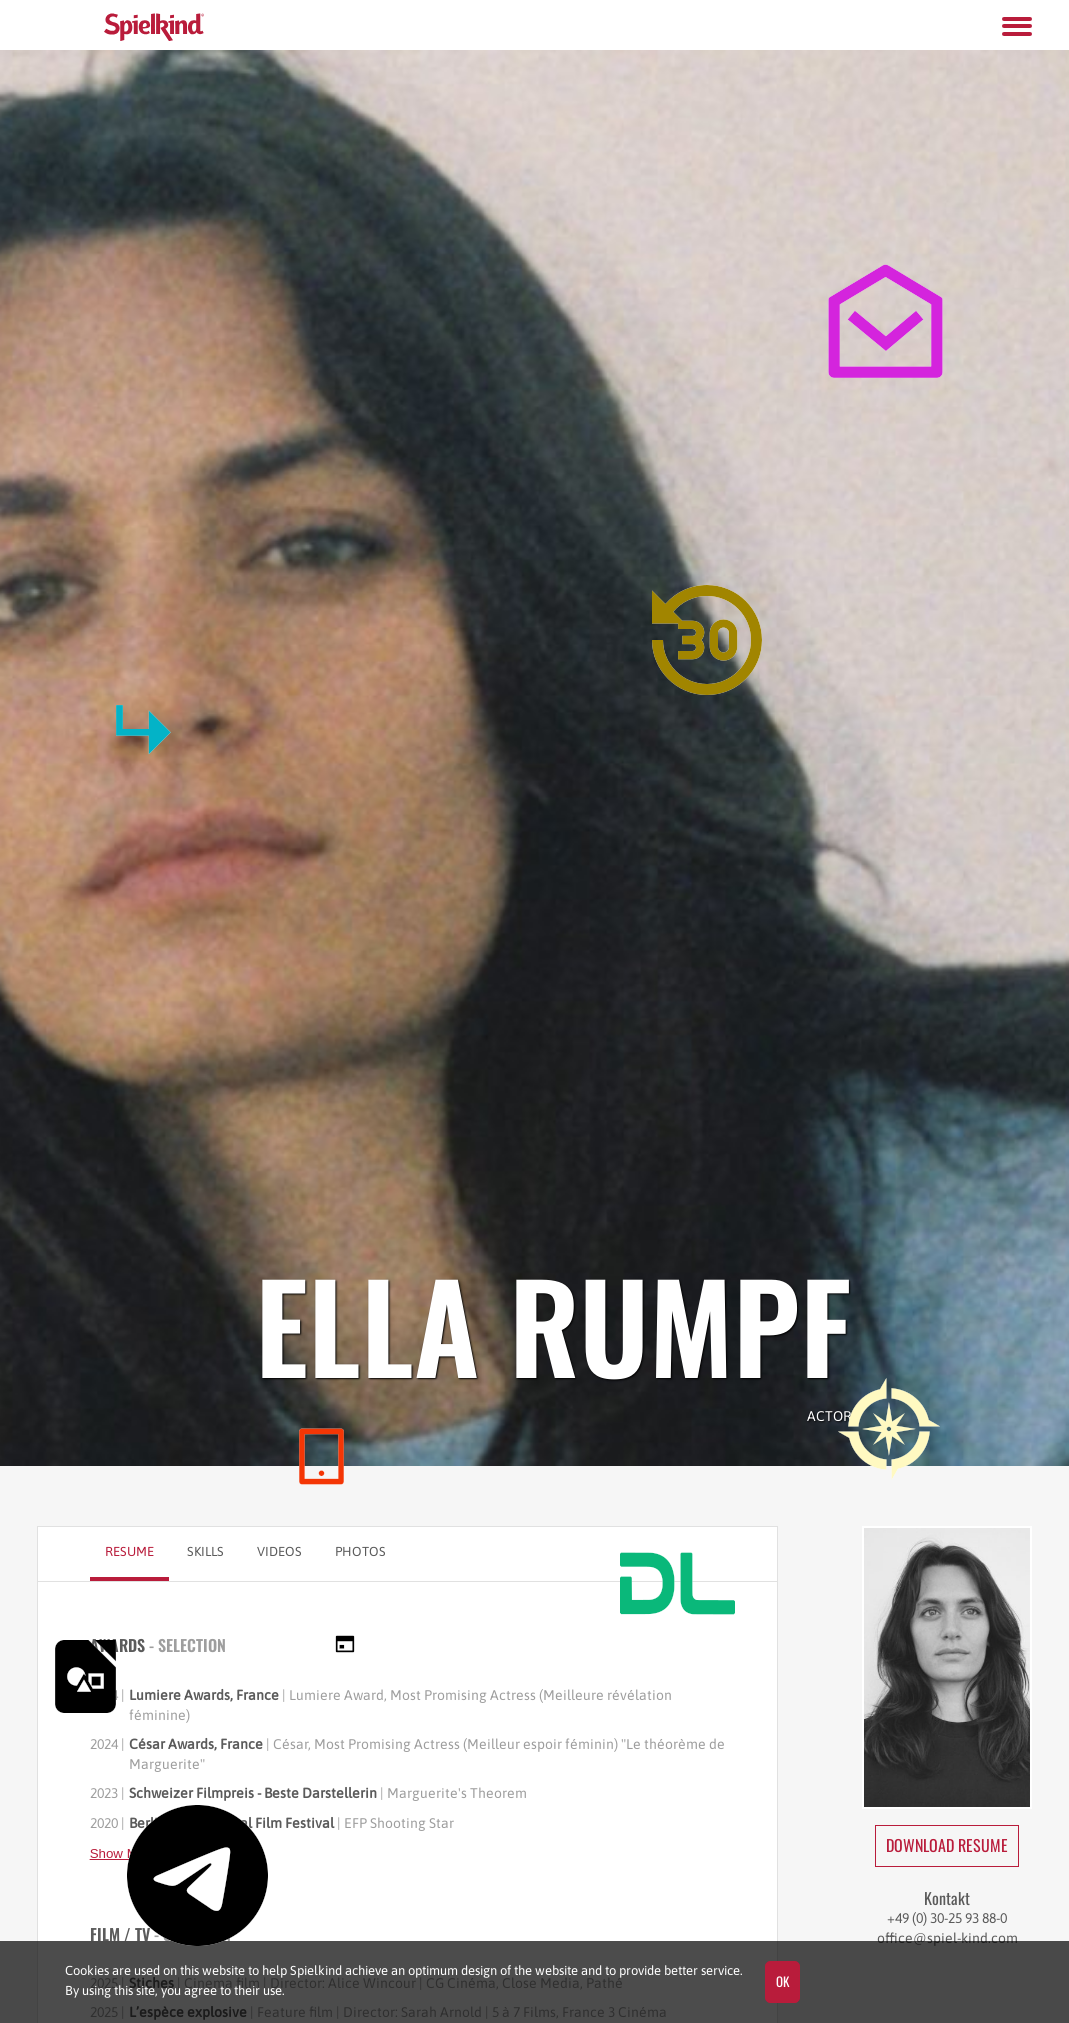  I want to click on switch to calendar view, so click(345, 1644).